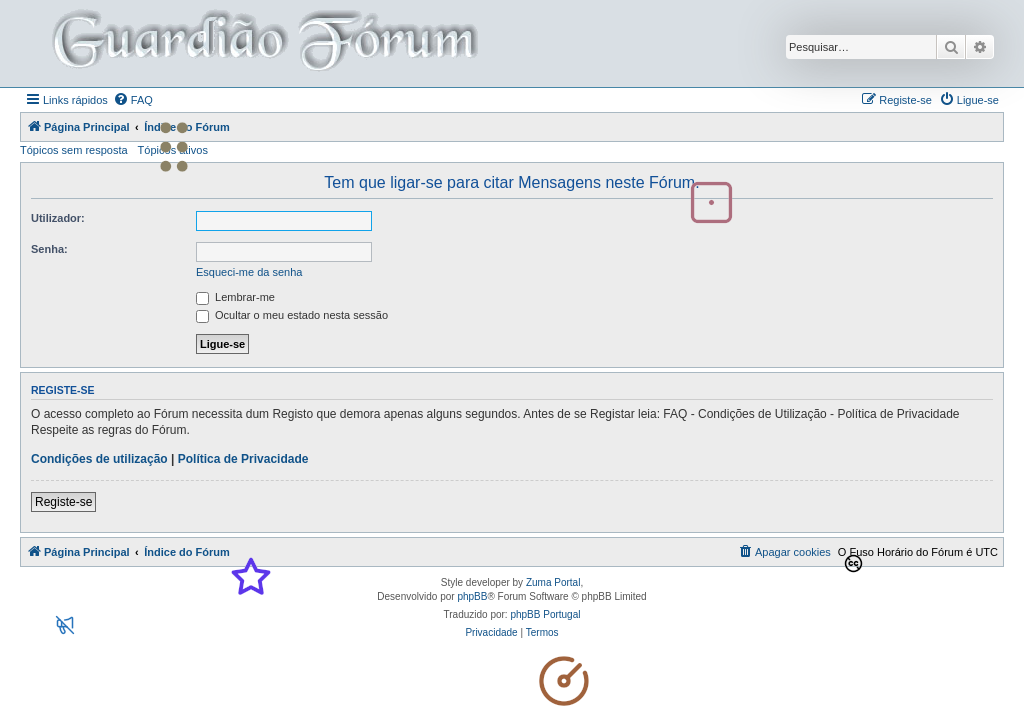 Image resolution: width=1024 pixels, height=727 pixels. Describe the element at coordinates (564, 681) in the screenshot. I see `view performance or speed metrics` at that location.